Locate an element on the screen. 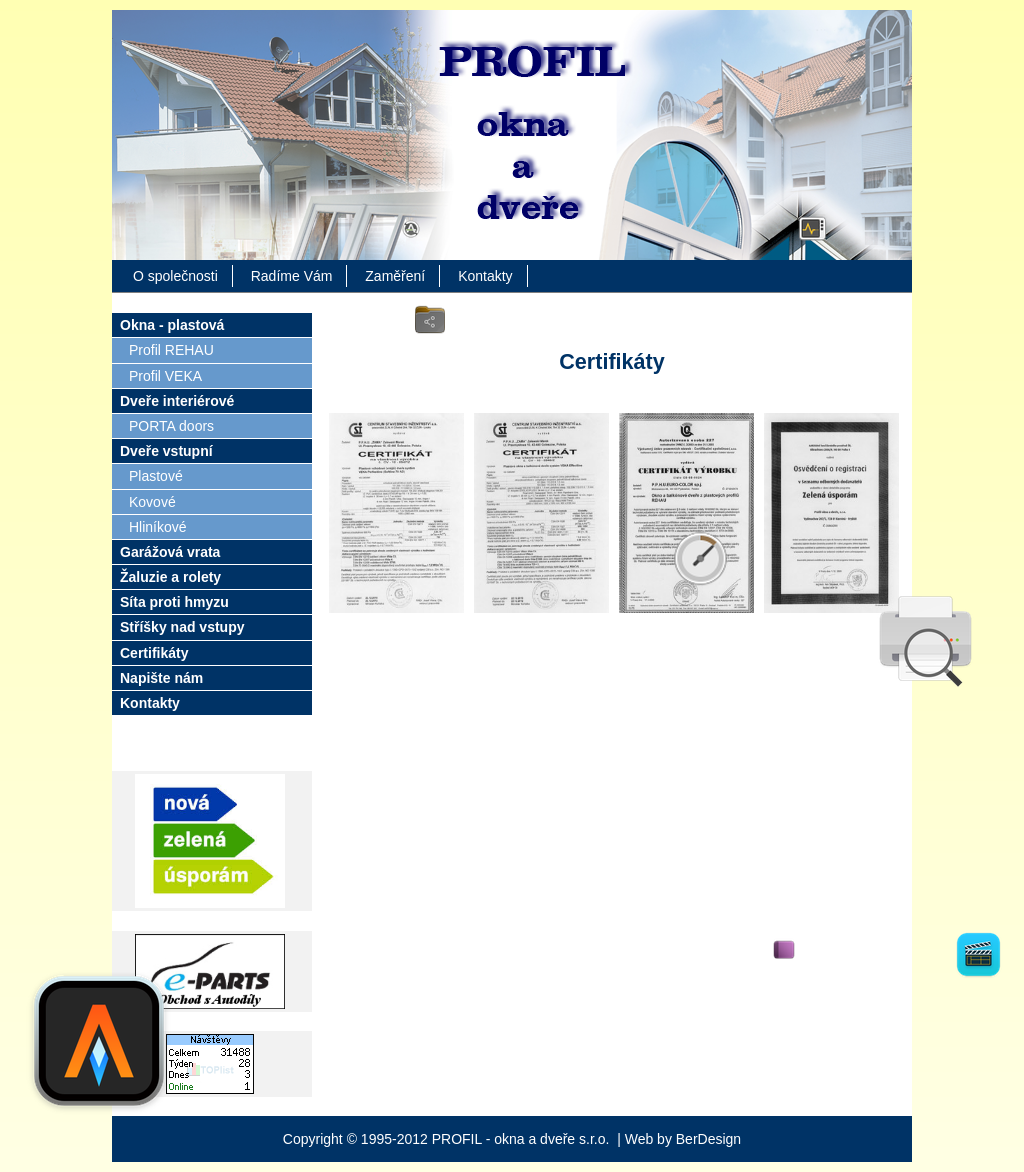  launch alacritty terminal emulator is located at coordinates (99, 1041).